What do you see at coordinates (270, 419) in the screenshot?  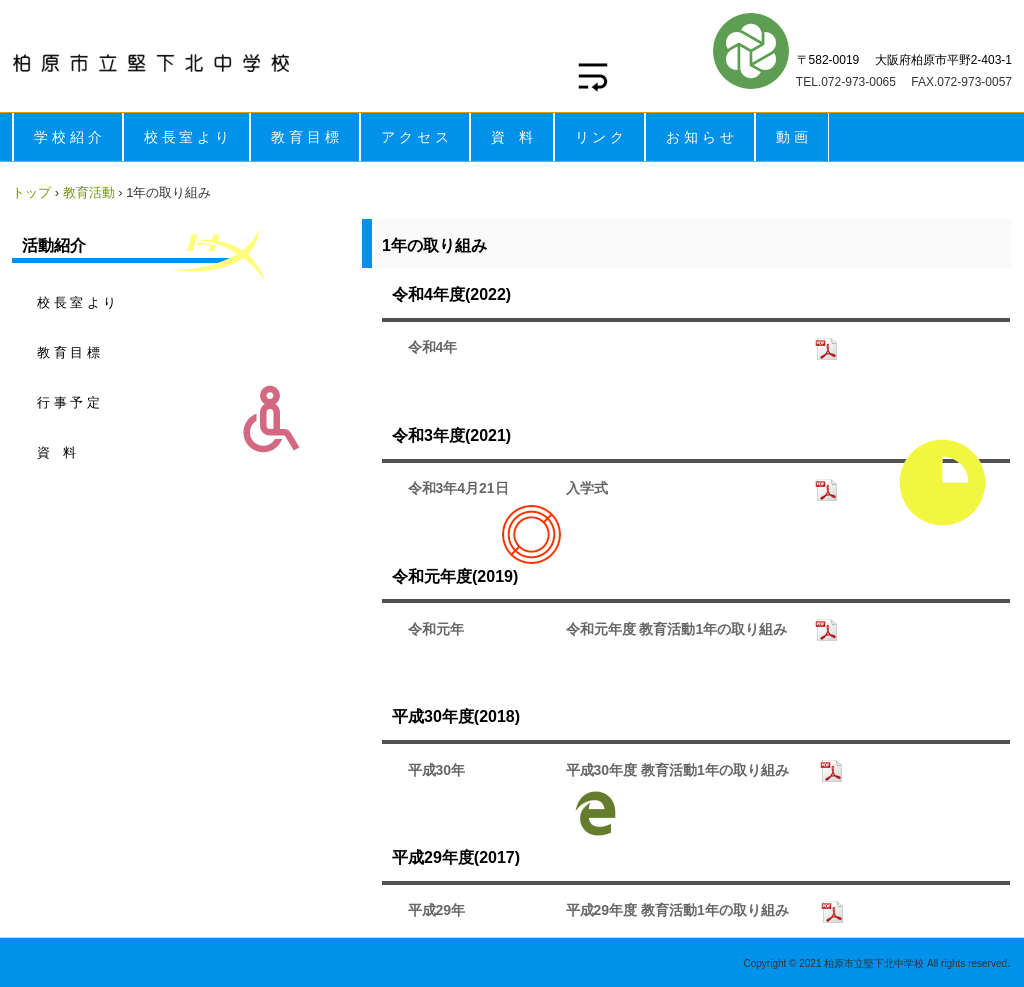 I see `indicates wheelchair accessible facilities` at bounding box center [270, 419].